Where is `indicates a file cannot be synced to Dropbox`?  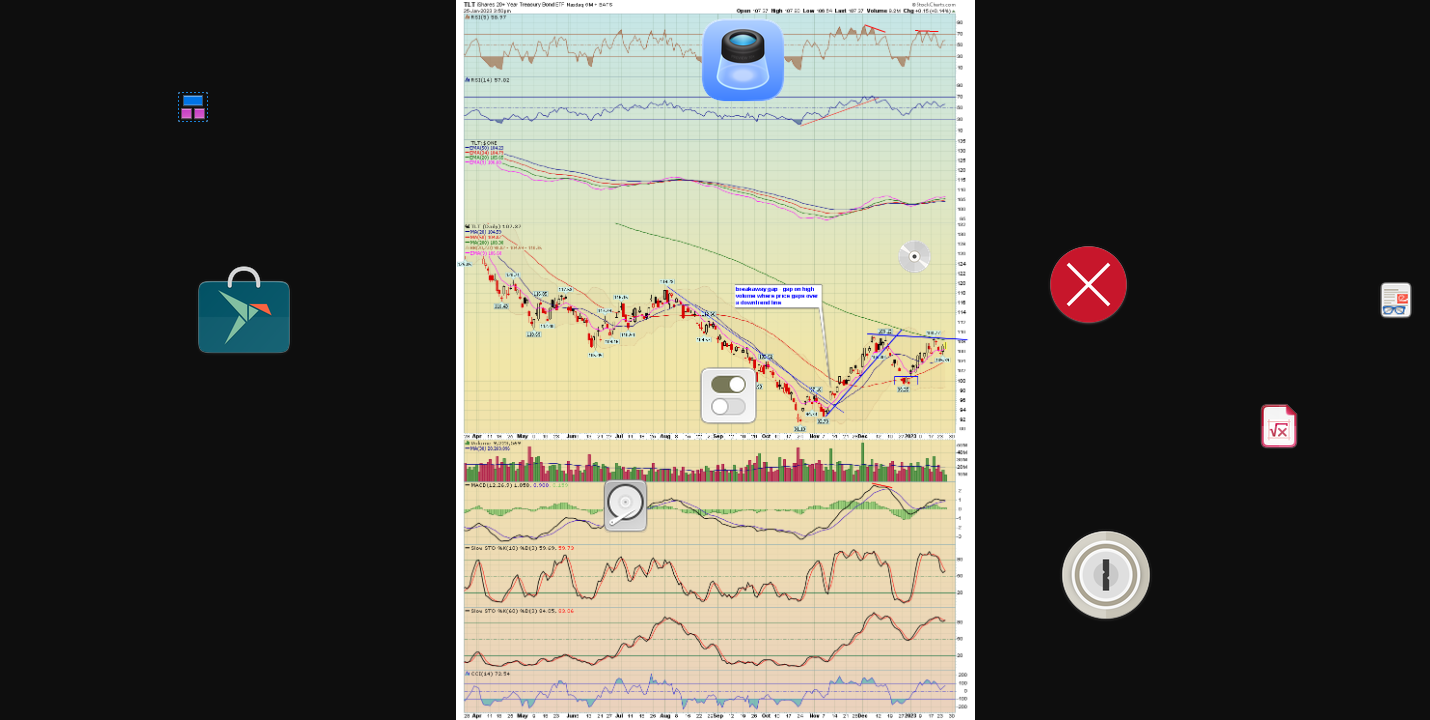 indicates a file cannot be synced to Dropbox is located at coordinates (1088, 284).